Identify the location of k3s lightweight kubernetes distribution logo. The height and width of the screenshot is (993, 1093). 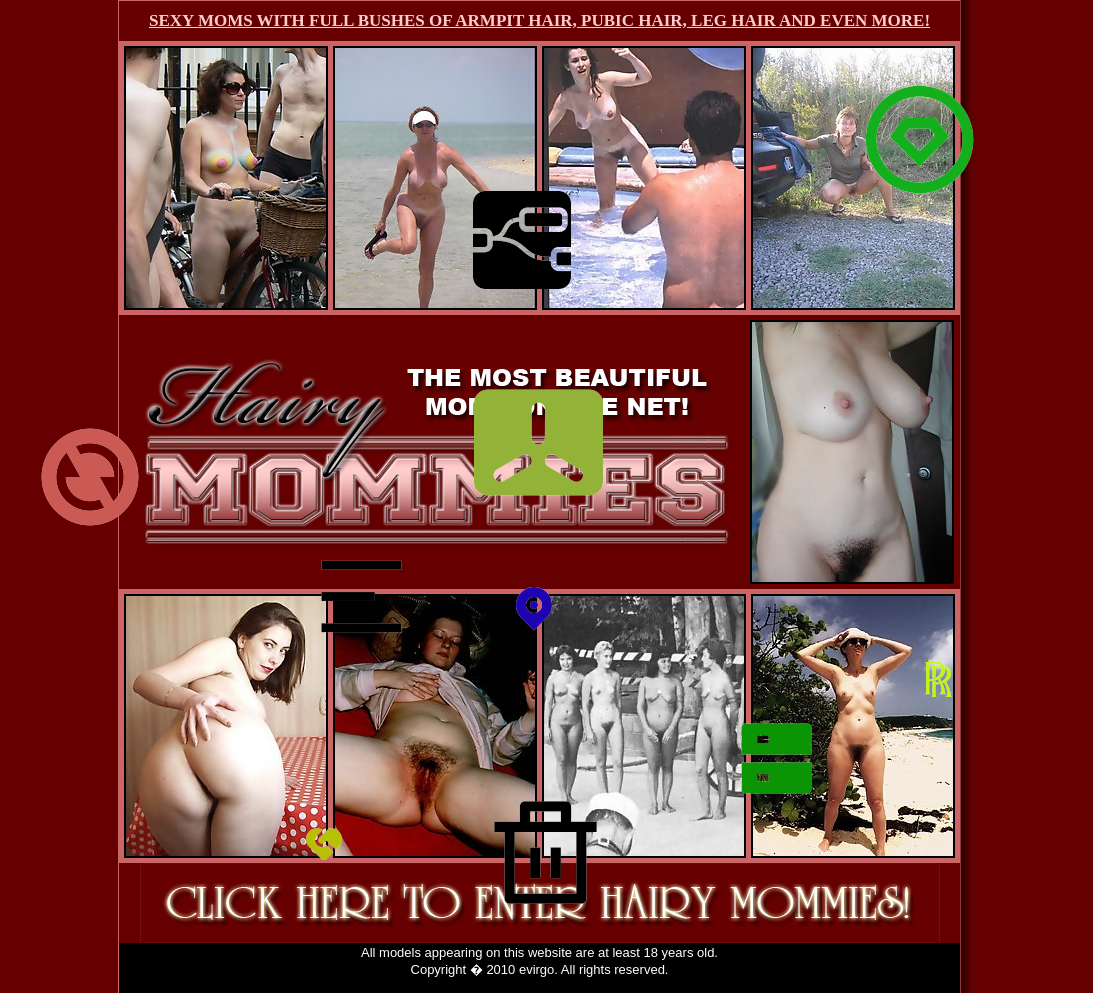
(538, 442).